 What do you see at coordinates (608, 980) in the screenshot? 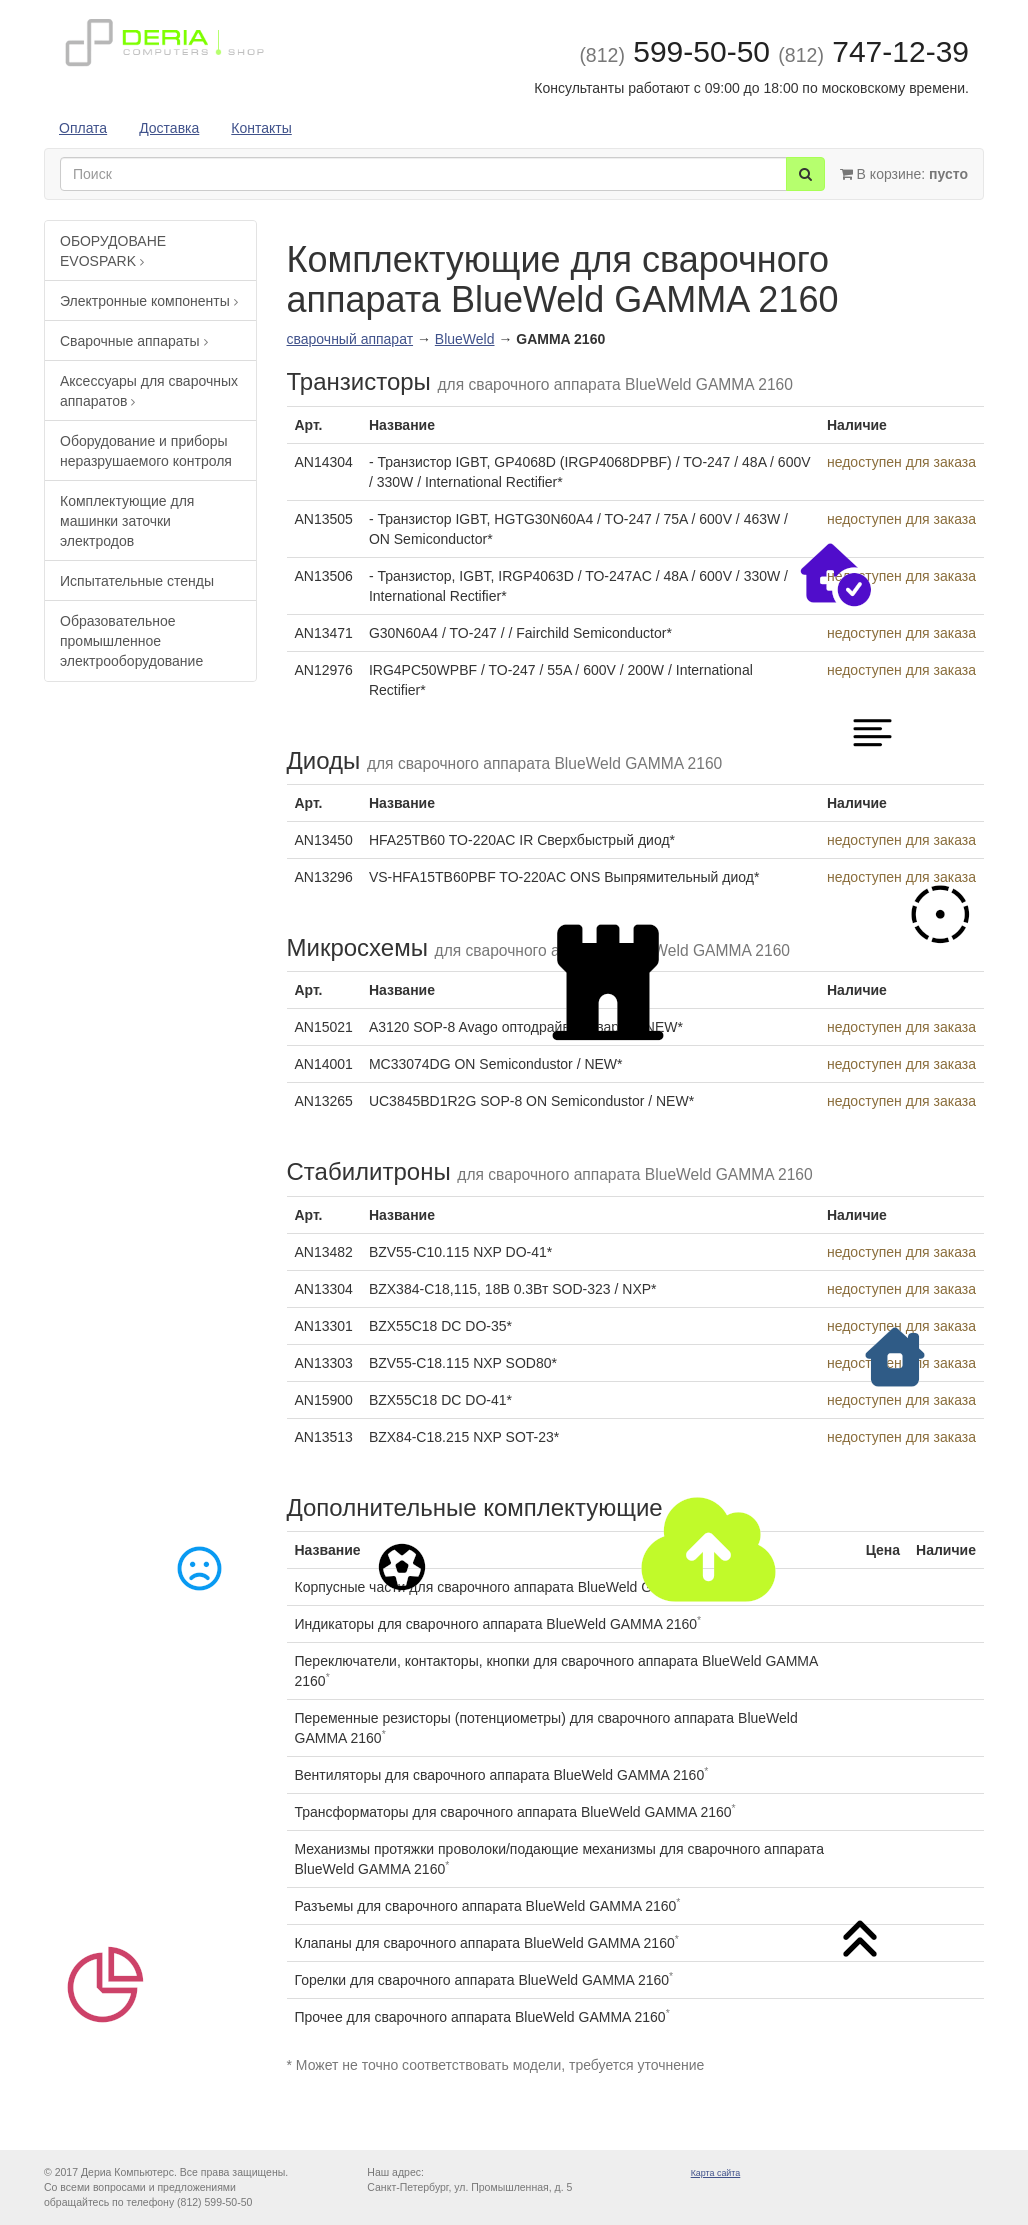
I see `access castle or fortress-themed game features` at bounding box center [608, 980].